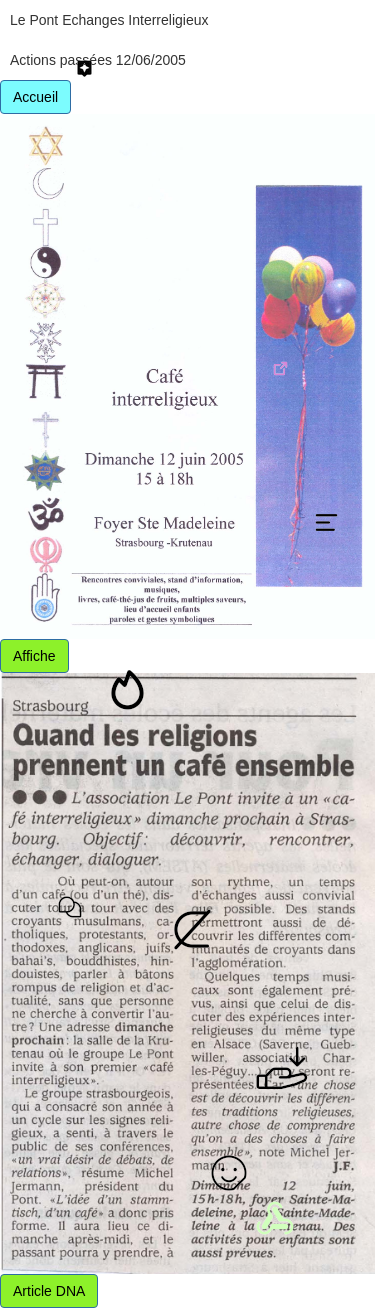 The width and height of the screenshot is (375, 1308). What do you see at coordinates (229, 1173) in the screenshot?
I see `add a sticker to your message` at bounding box center [229, 1173].